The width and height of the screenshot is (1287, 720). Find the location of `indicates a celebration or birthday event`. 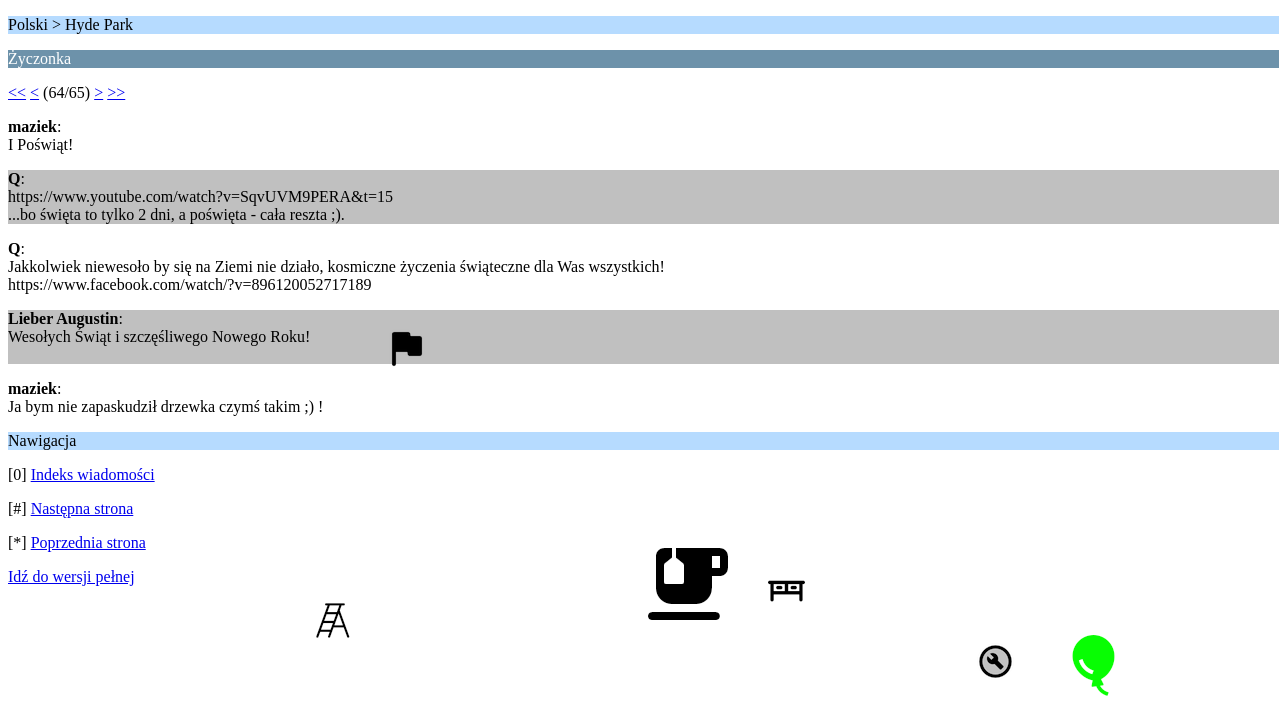

indicates a celebration or birthday event is located at coordinates (1093, 665).